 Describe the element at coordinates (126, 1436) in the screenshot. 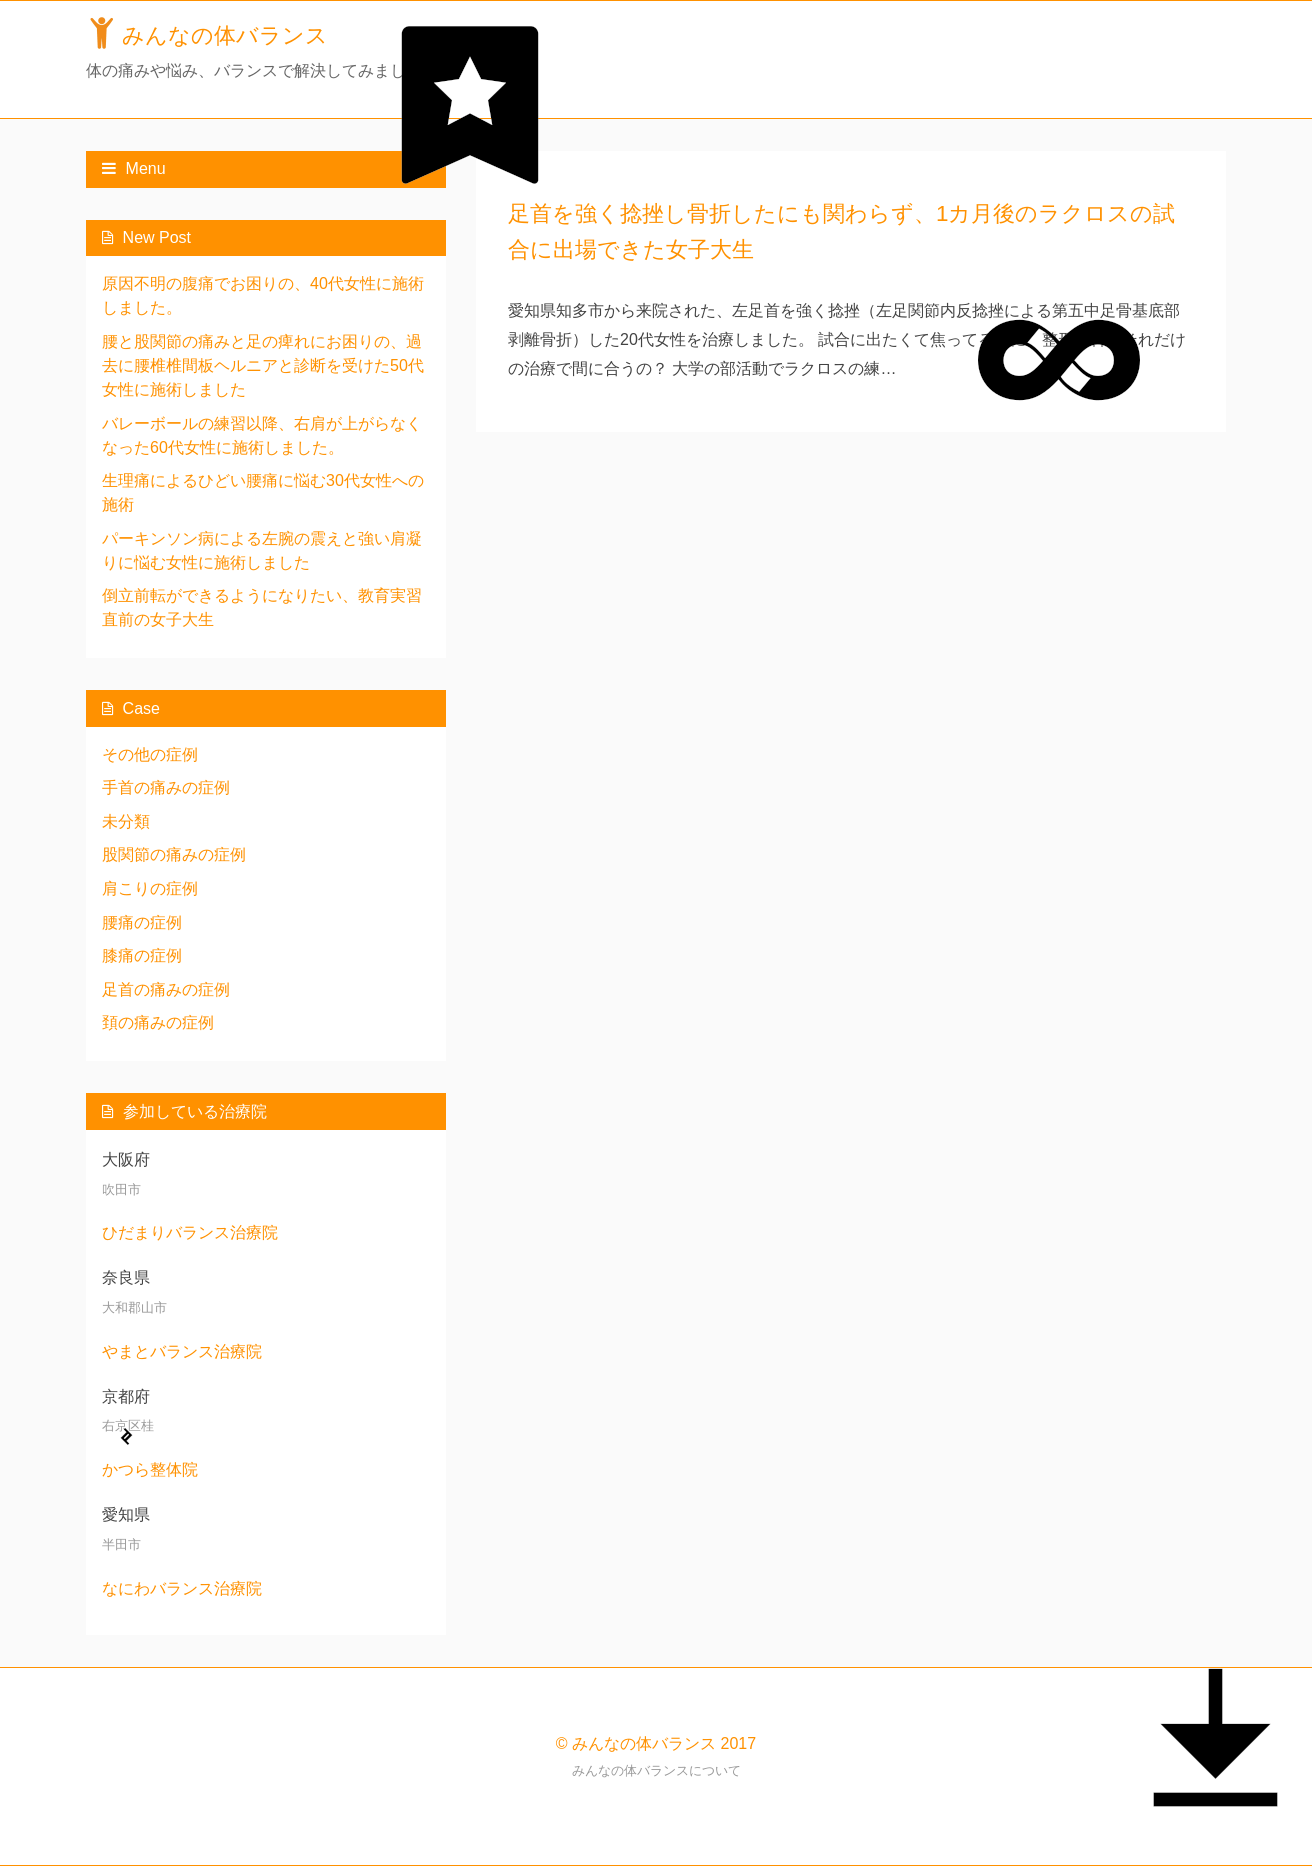

I see `visit toptal website or platform` at that location.